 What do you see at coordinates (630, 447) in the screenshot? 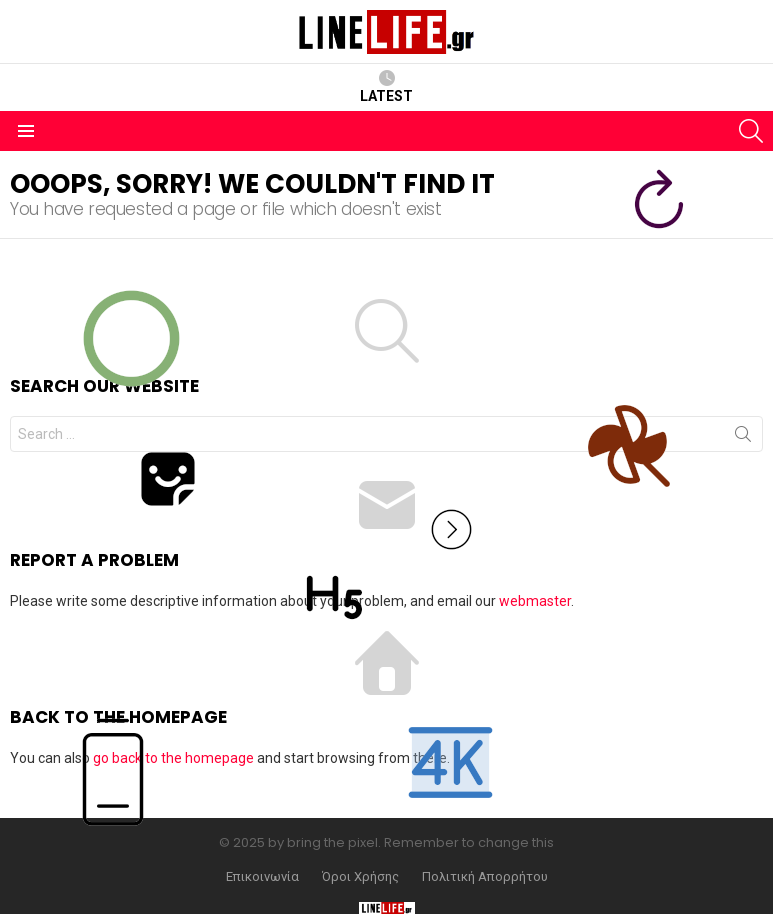
I see `decorative or playful element indicating a fun/casual feature` at bounding box center [630, 447].